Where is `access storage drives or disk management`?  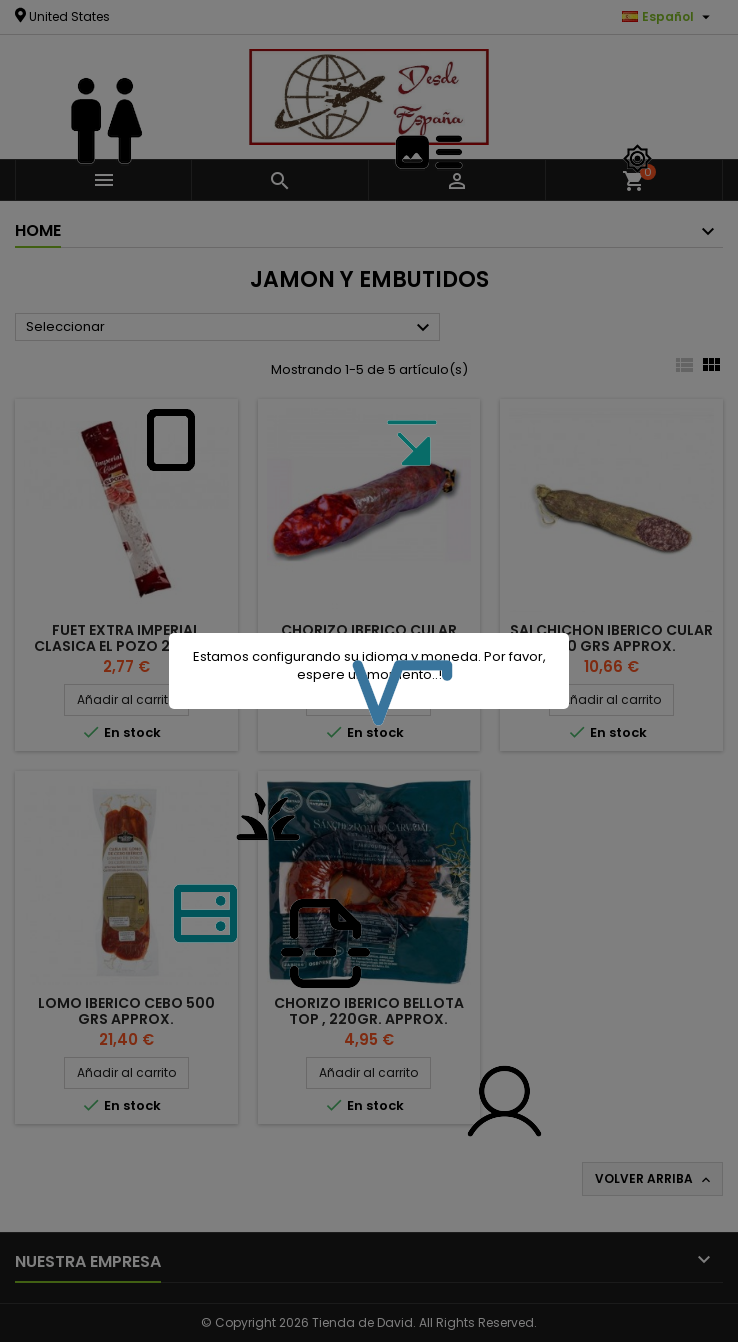
access storage drives or disk management is located at coordinates (205, 913).